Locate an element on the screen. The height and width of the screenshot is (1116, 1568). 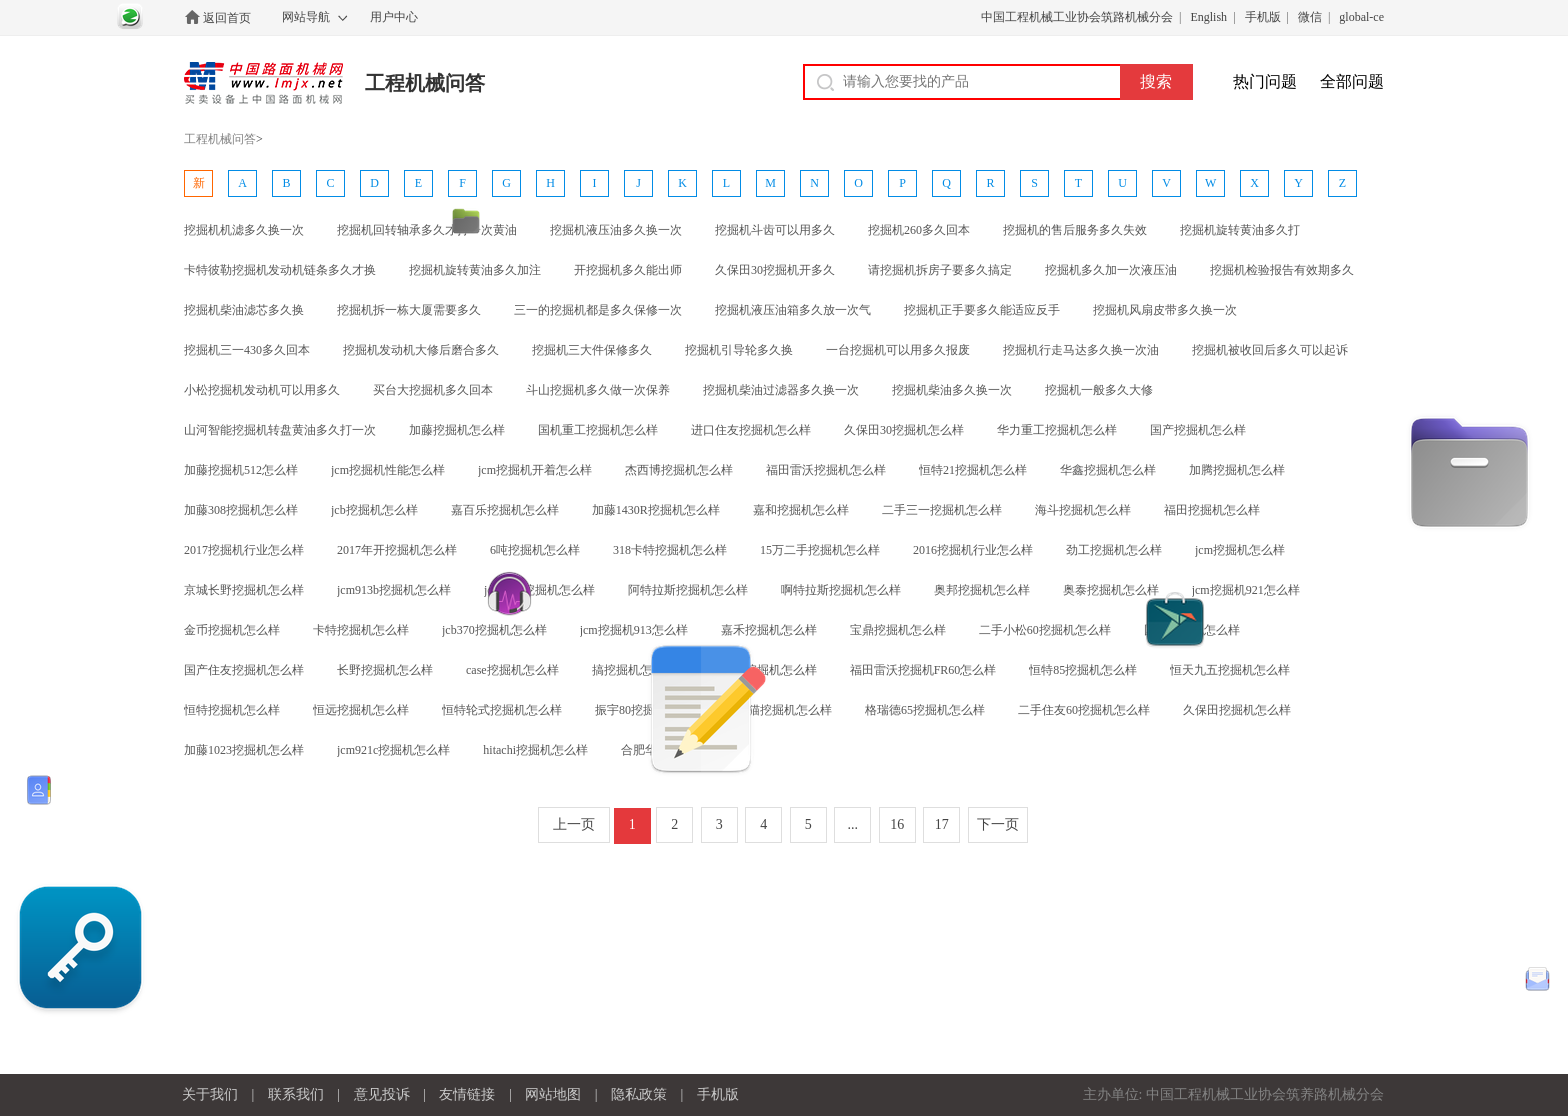
open the text editor application is located at coordinates (701, 709).